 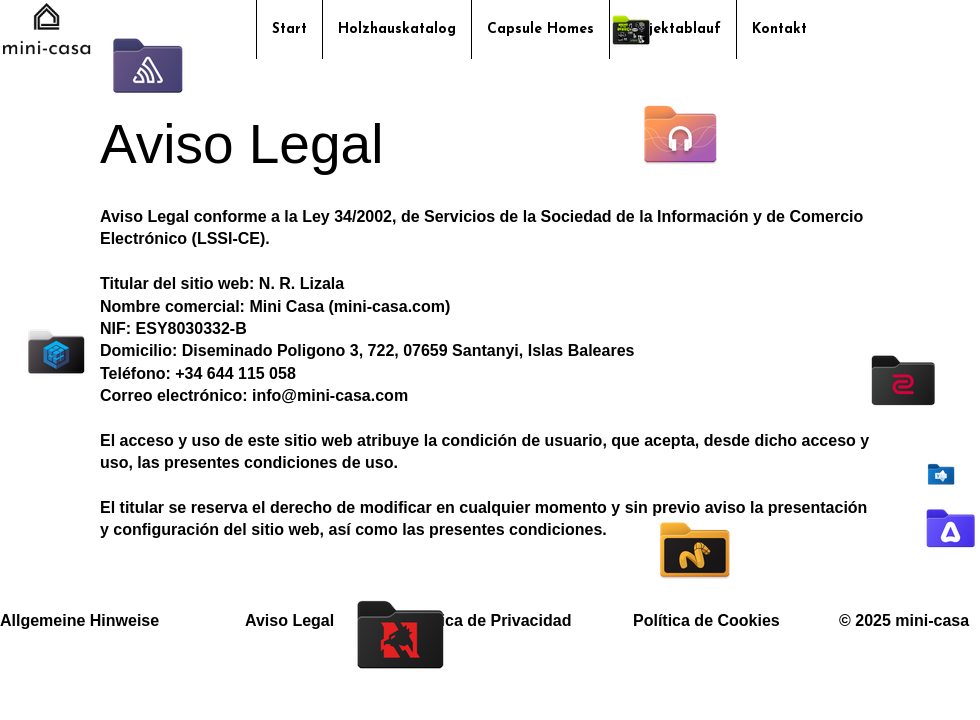 What do you see at coordinates (147, 67) in the screenshot?
I see `folder containing sentry error monitoring projects` at bounding box center [147, 67].